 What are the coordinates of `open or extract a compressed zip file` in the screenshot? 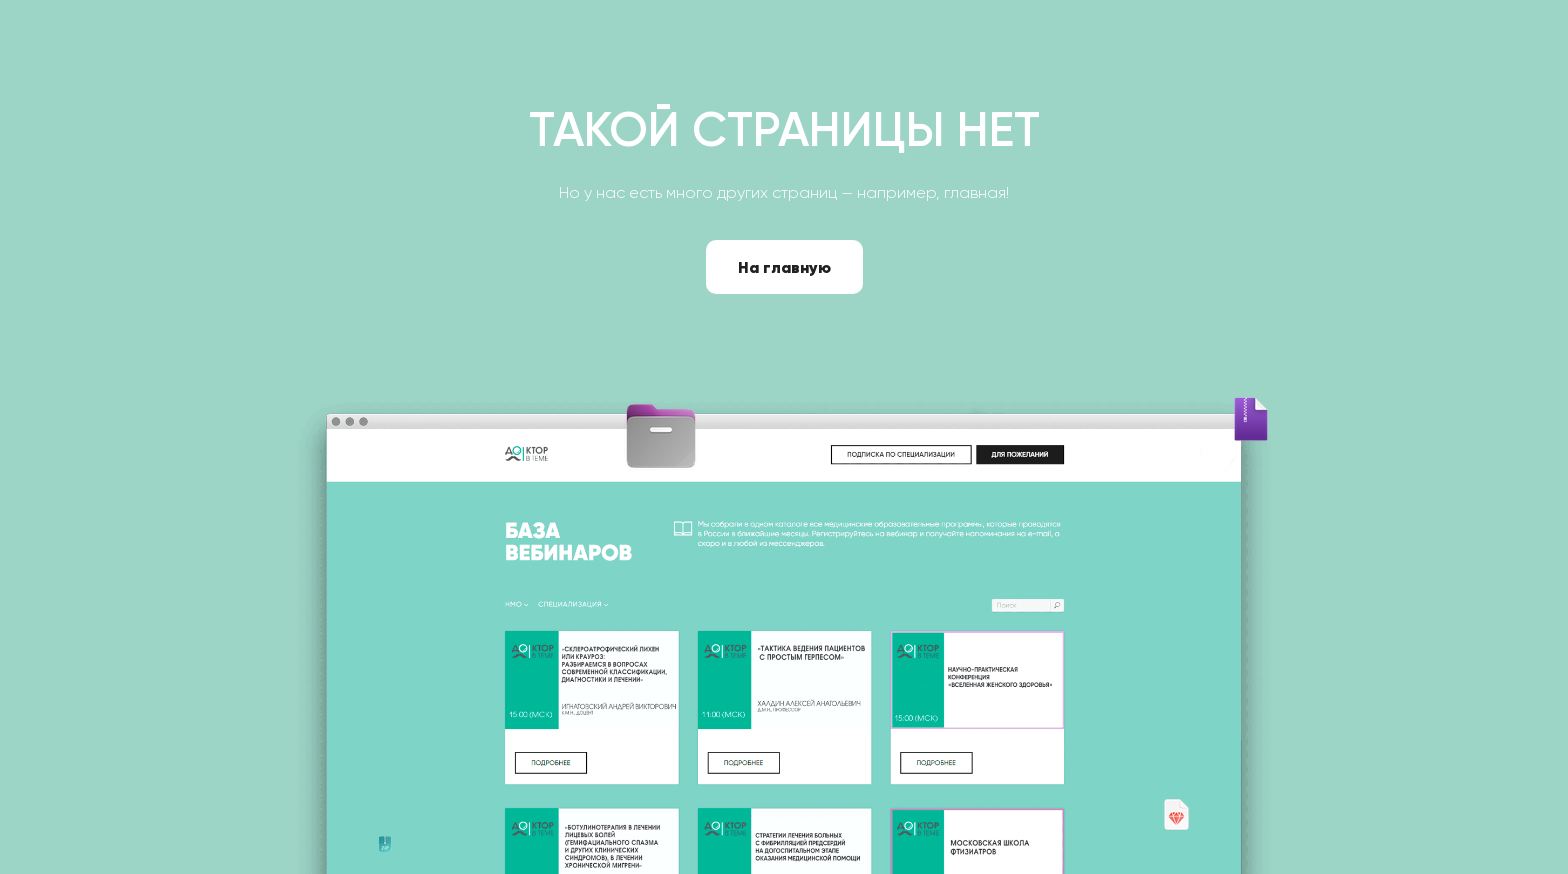 It's located at (385, 844).